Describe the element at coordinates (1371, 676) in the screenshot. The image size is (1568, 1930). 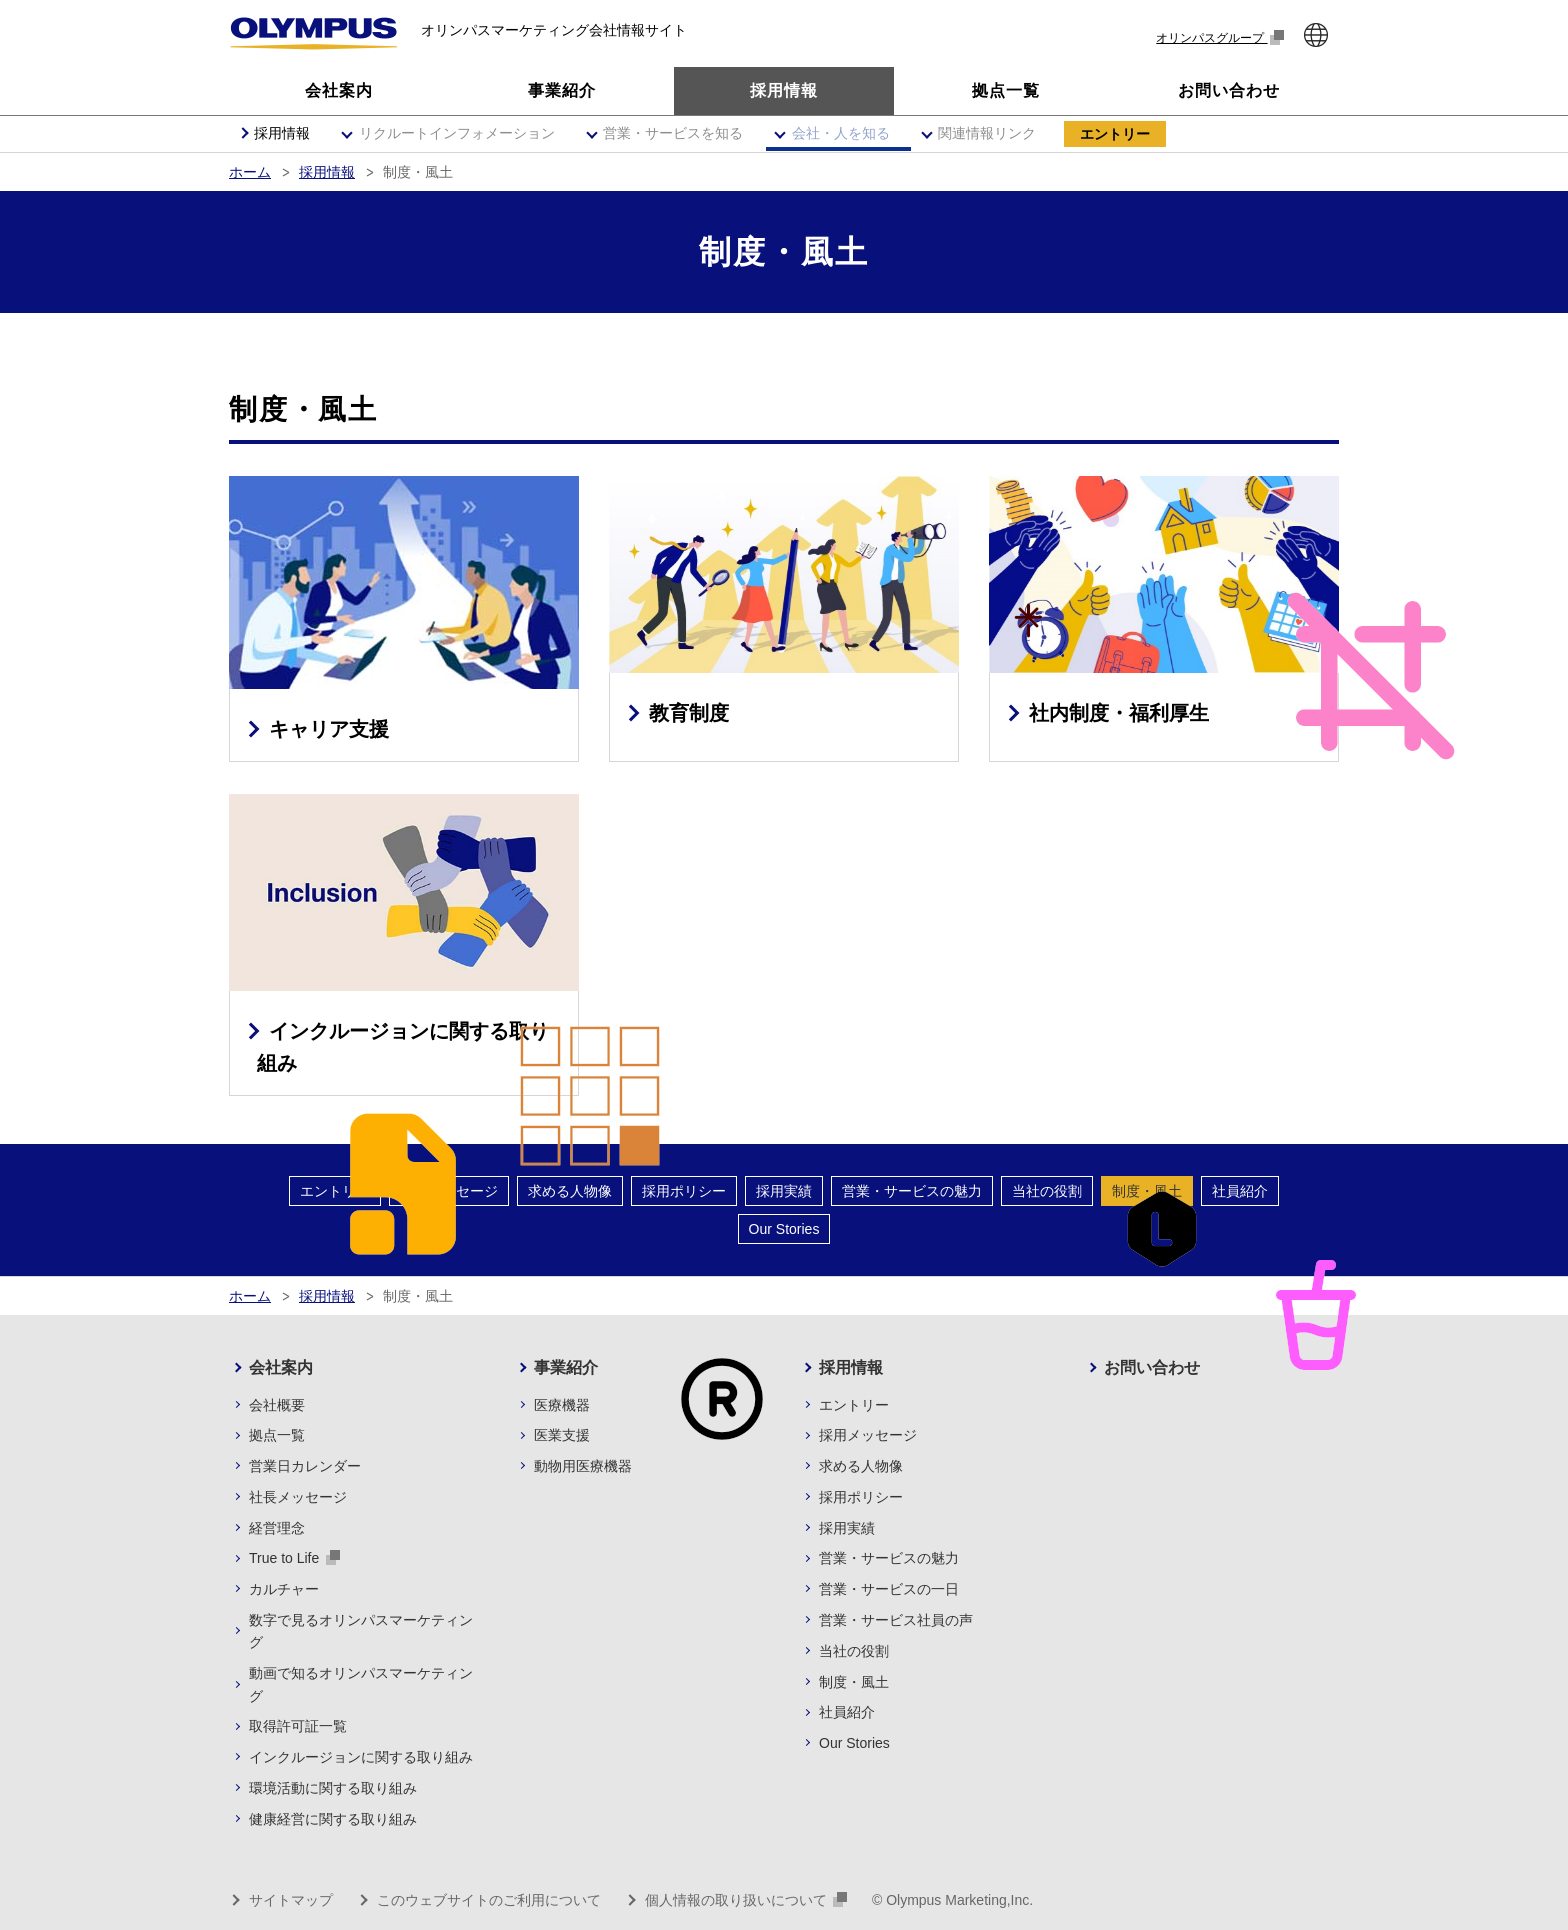
I see `disable frame or crop boundaries` at that location.